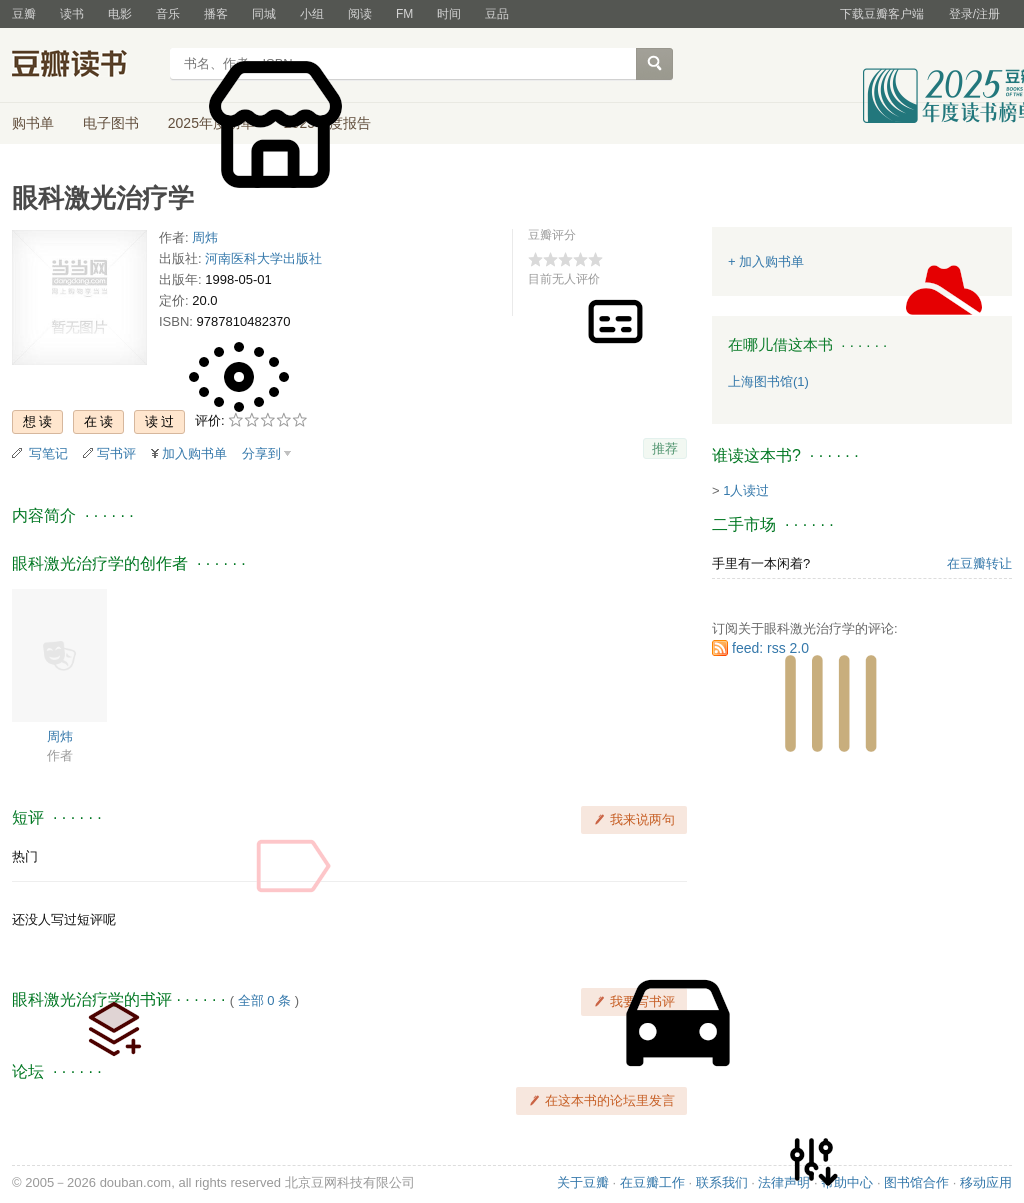  I want to click on access vehicle or car-related settings, so click(678, 1023).